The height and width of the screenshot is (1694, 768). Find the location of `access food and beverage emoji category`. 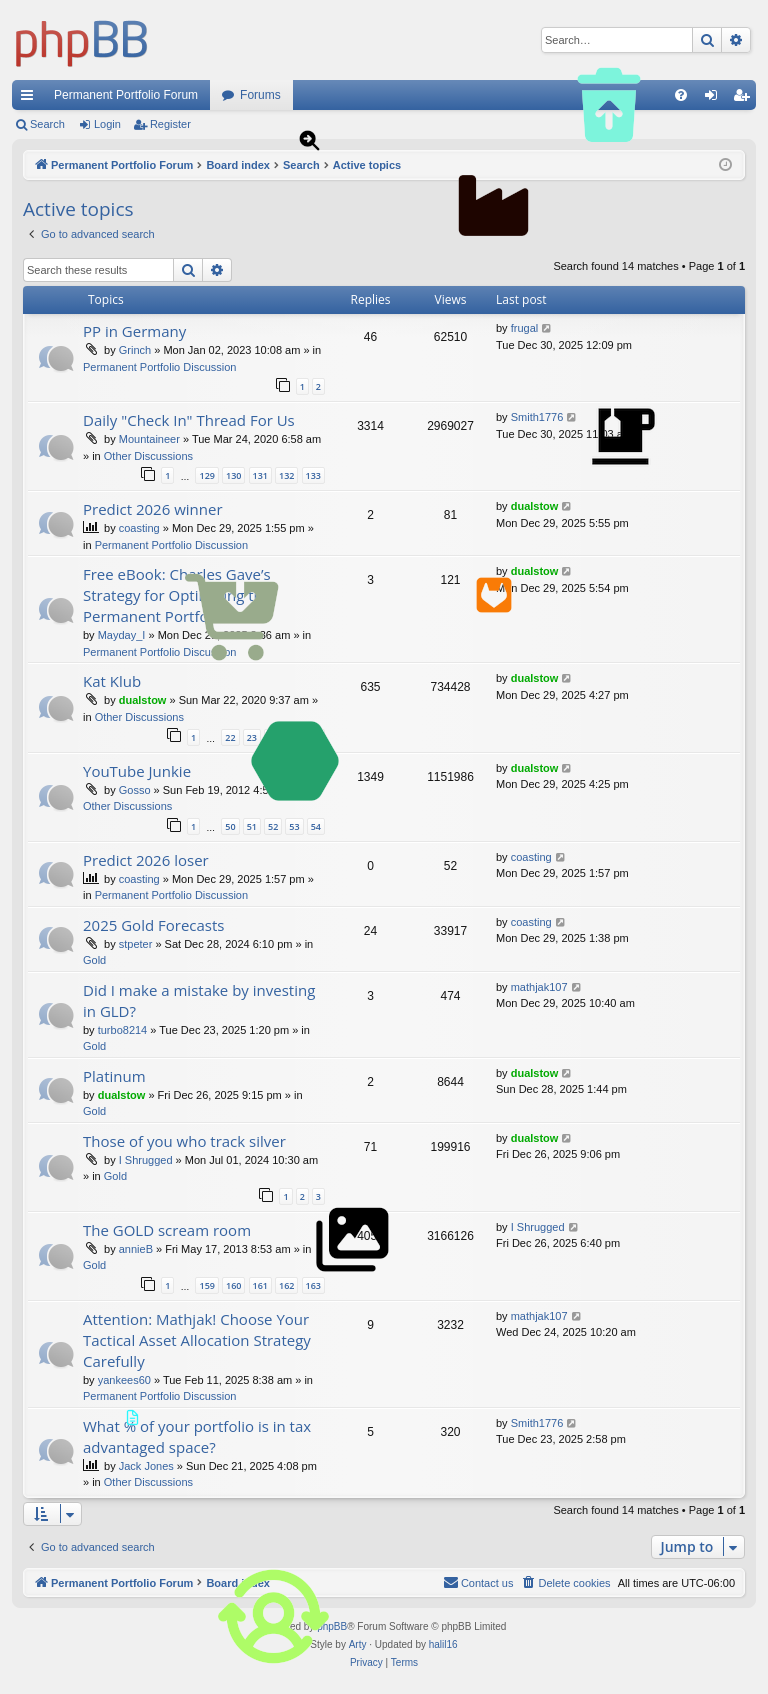

access food and beverage emoji category is located at coordinates (623, 436).